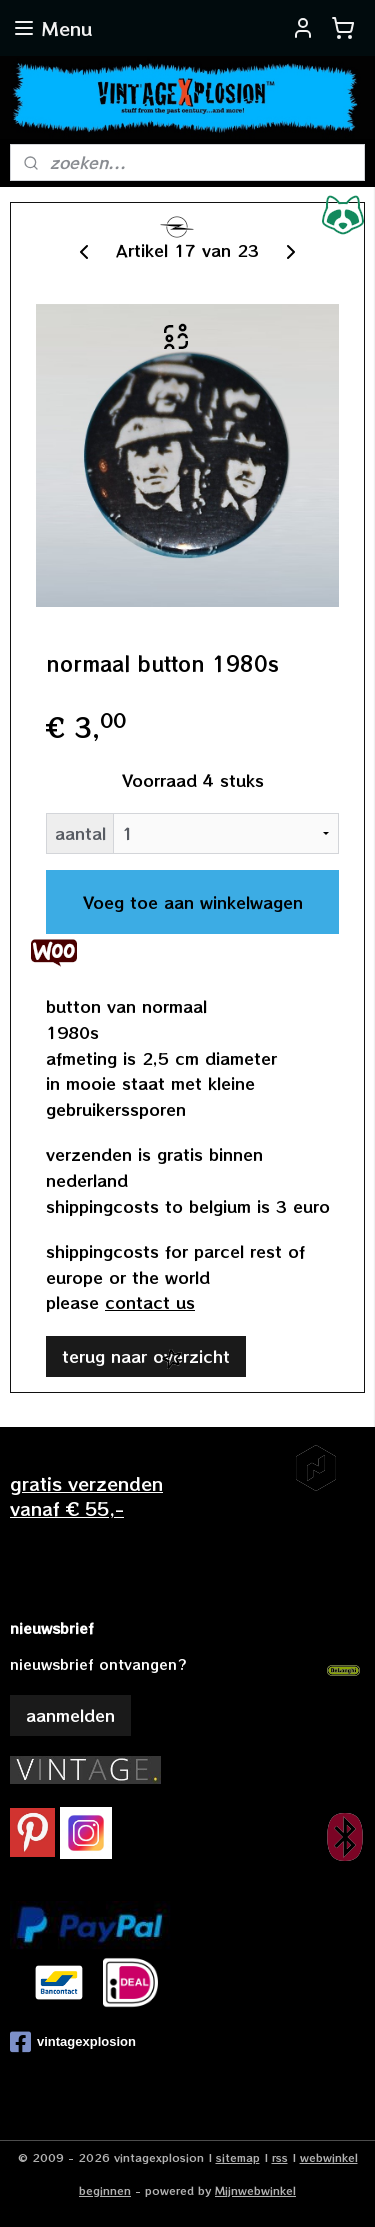  I want to click on WooCommerce logo - access your online store dashboard, so click(54, 953).